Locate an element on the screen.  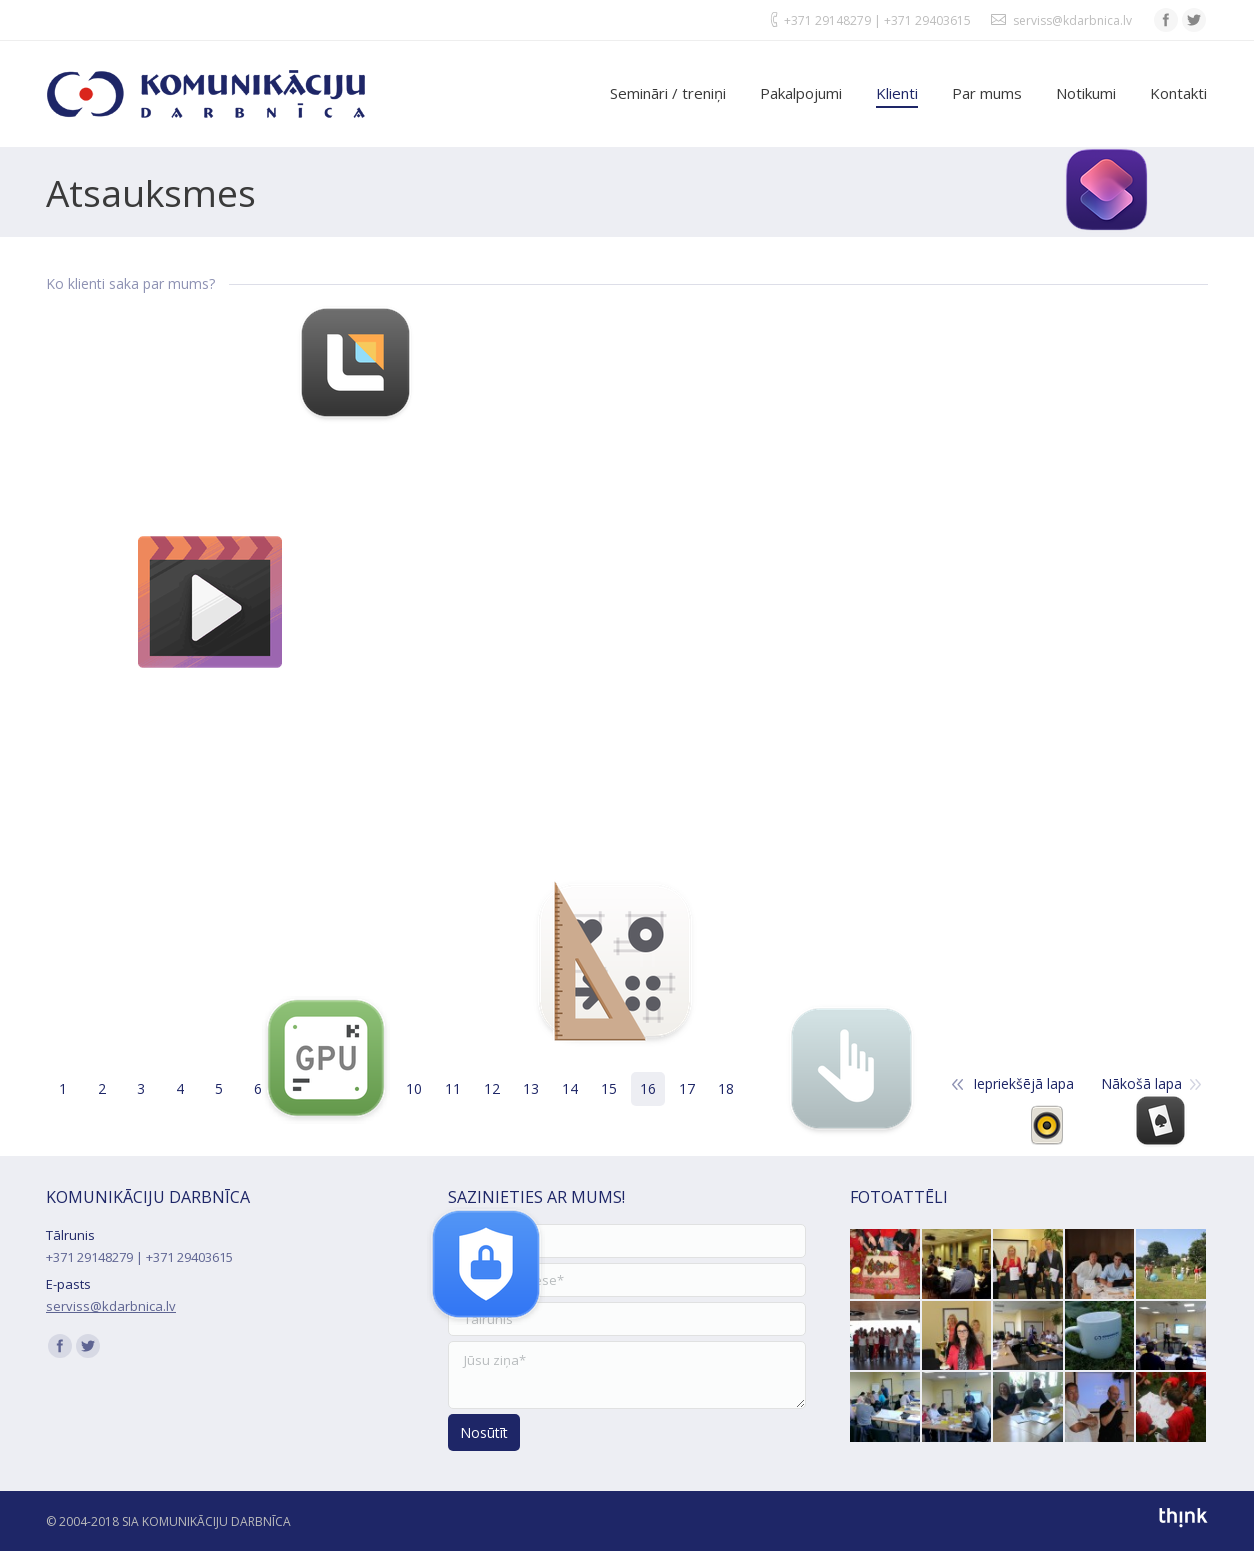
open the shortcuts app is located at coordinates (1106, 189).